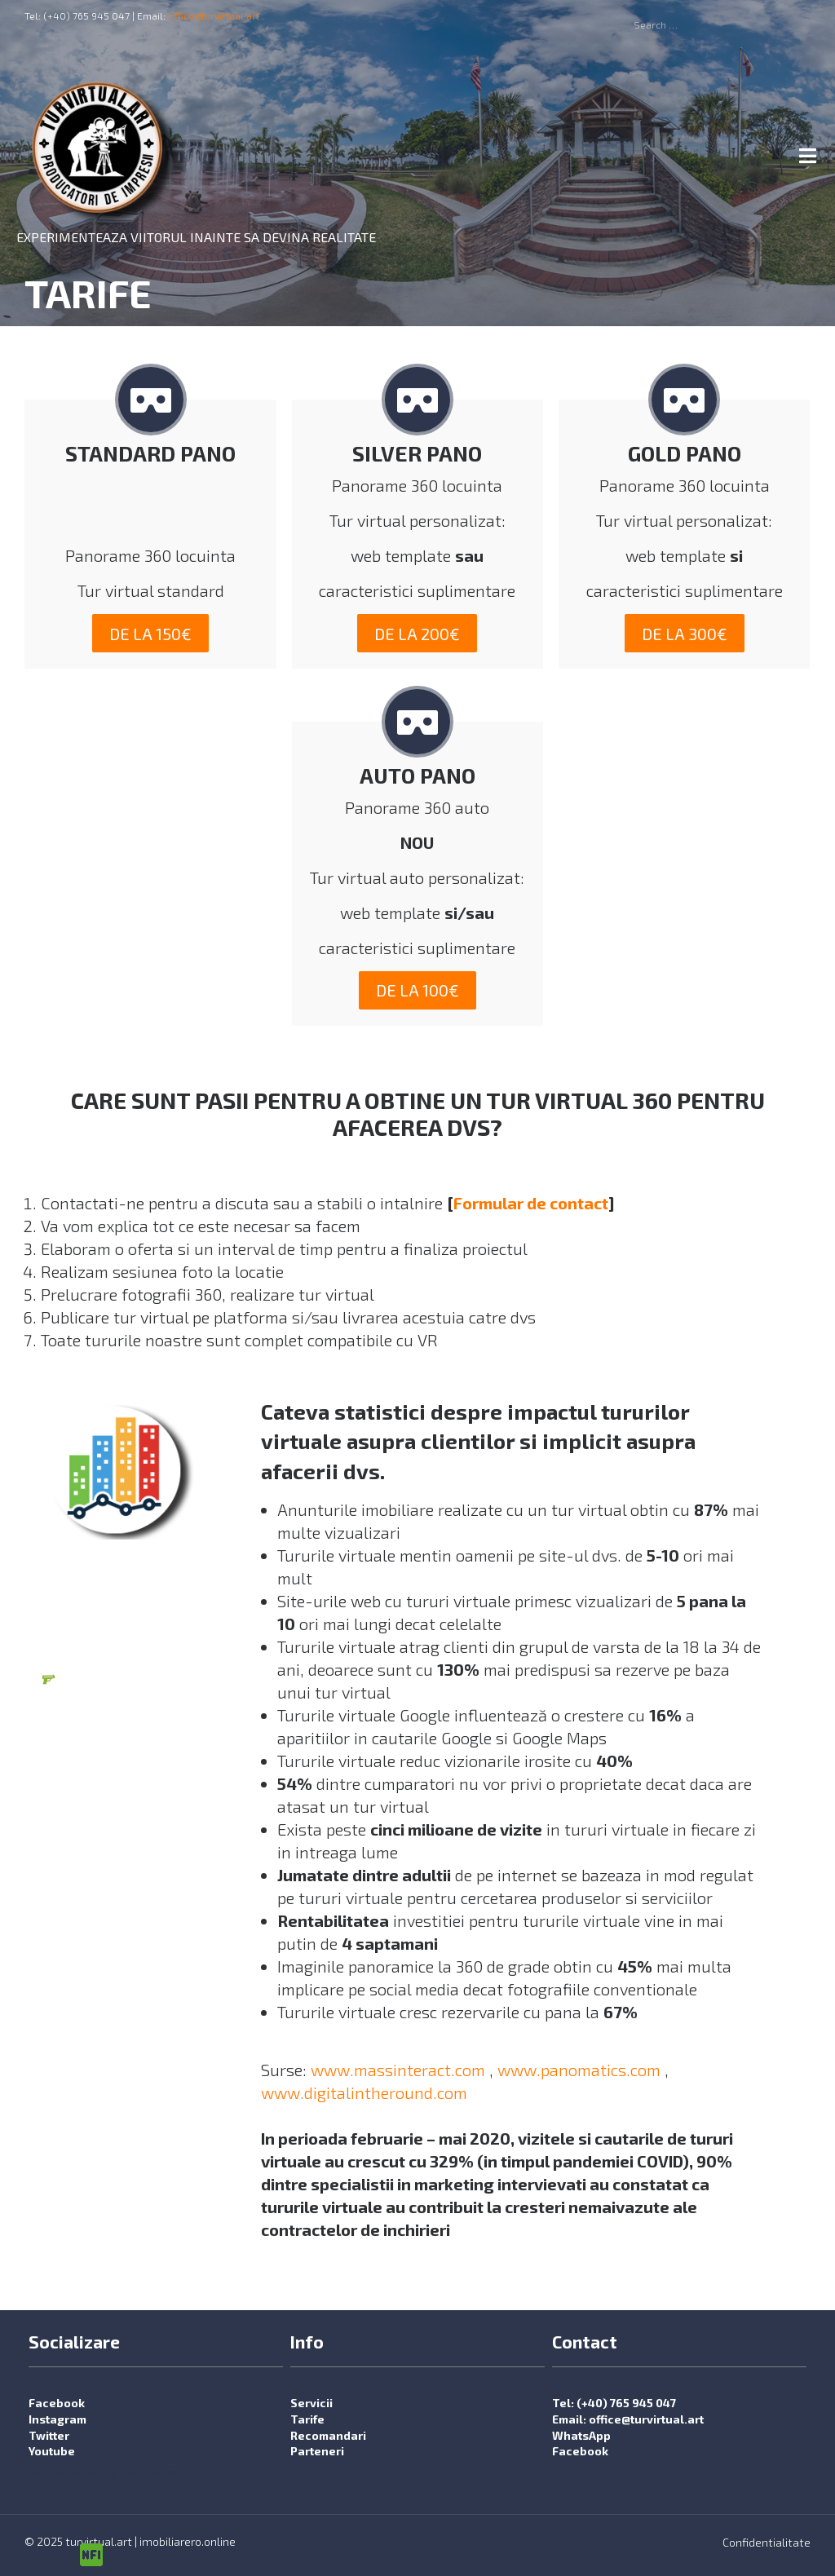 The height and width of the screenshot is (2576, 835). I want to click on indicates weapon or firearms-related content, so click(48, 1679).